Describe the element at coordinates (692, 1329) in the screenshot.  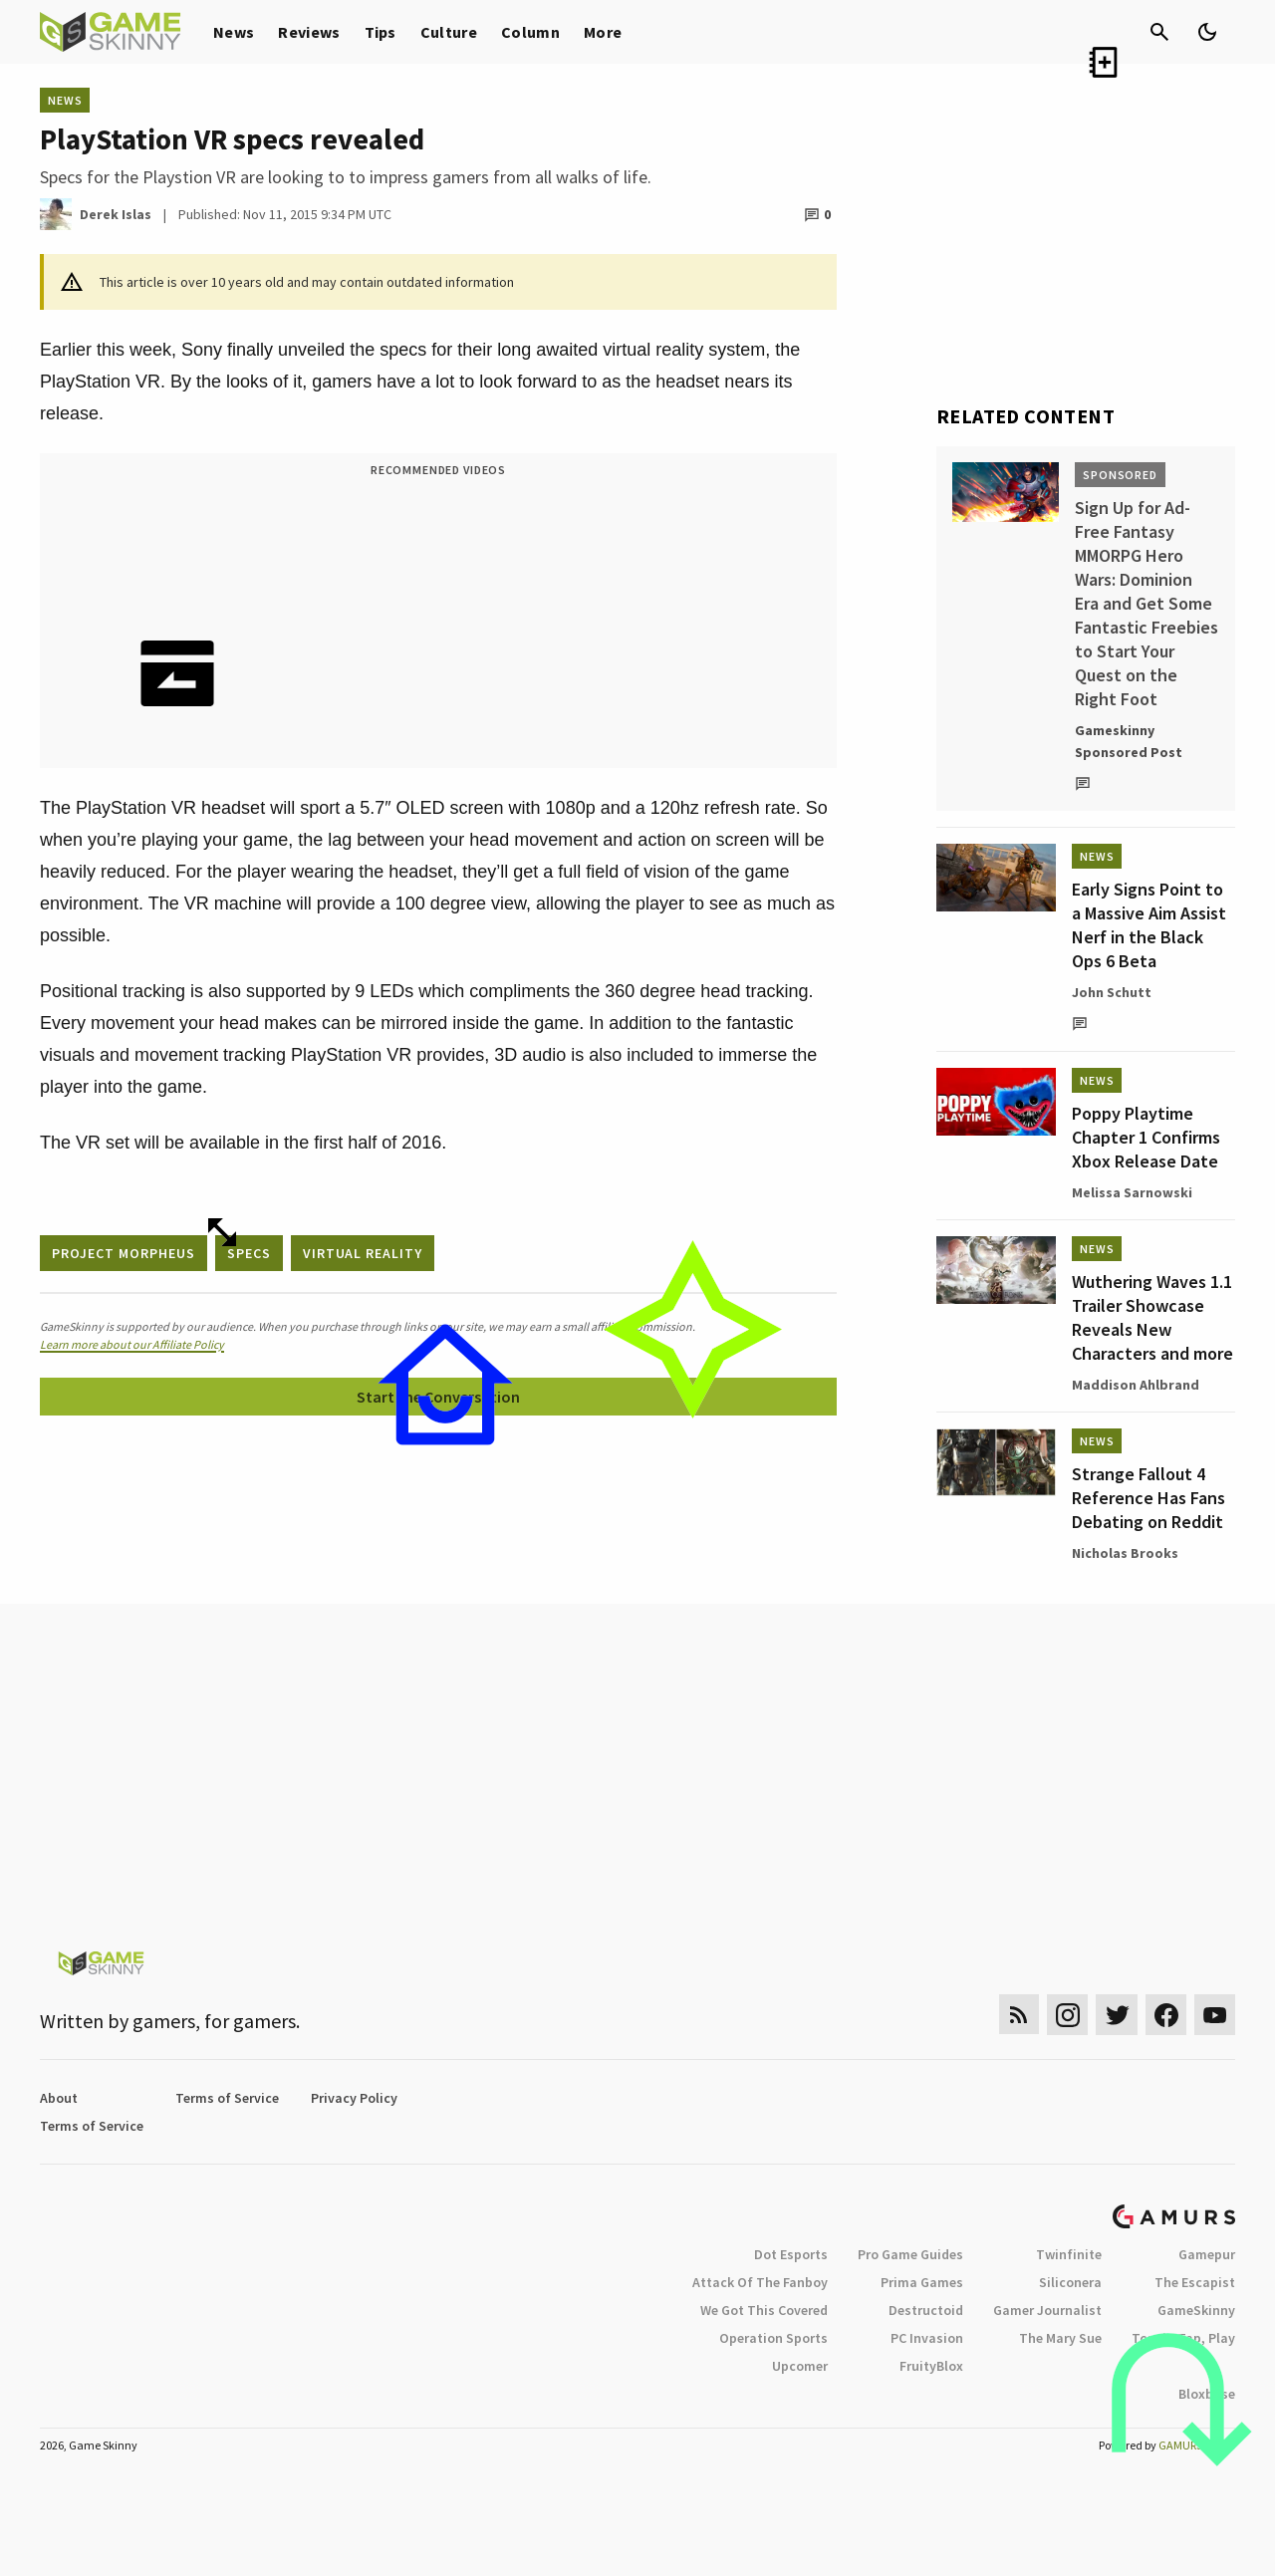
I see `indicates clear or sunny weather conditions` at that location.